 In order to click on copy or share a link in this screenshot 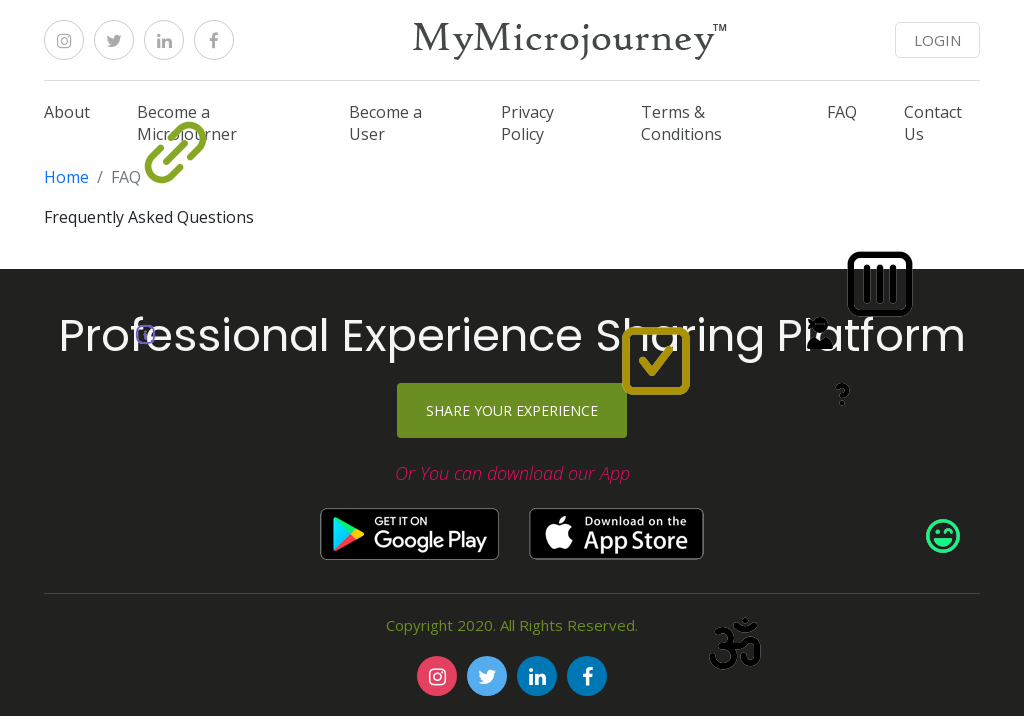, I will do `click(175, 152)`.